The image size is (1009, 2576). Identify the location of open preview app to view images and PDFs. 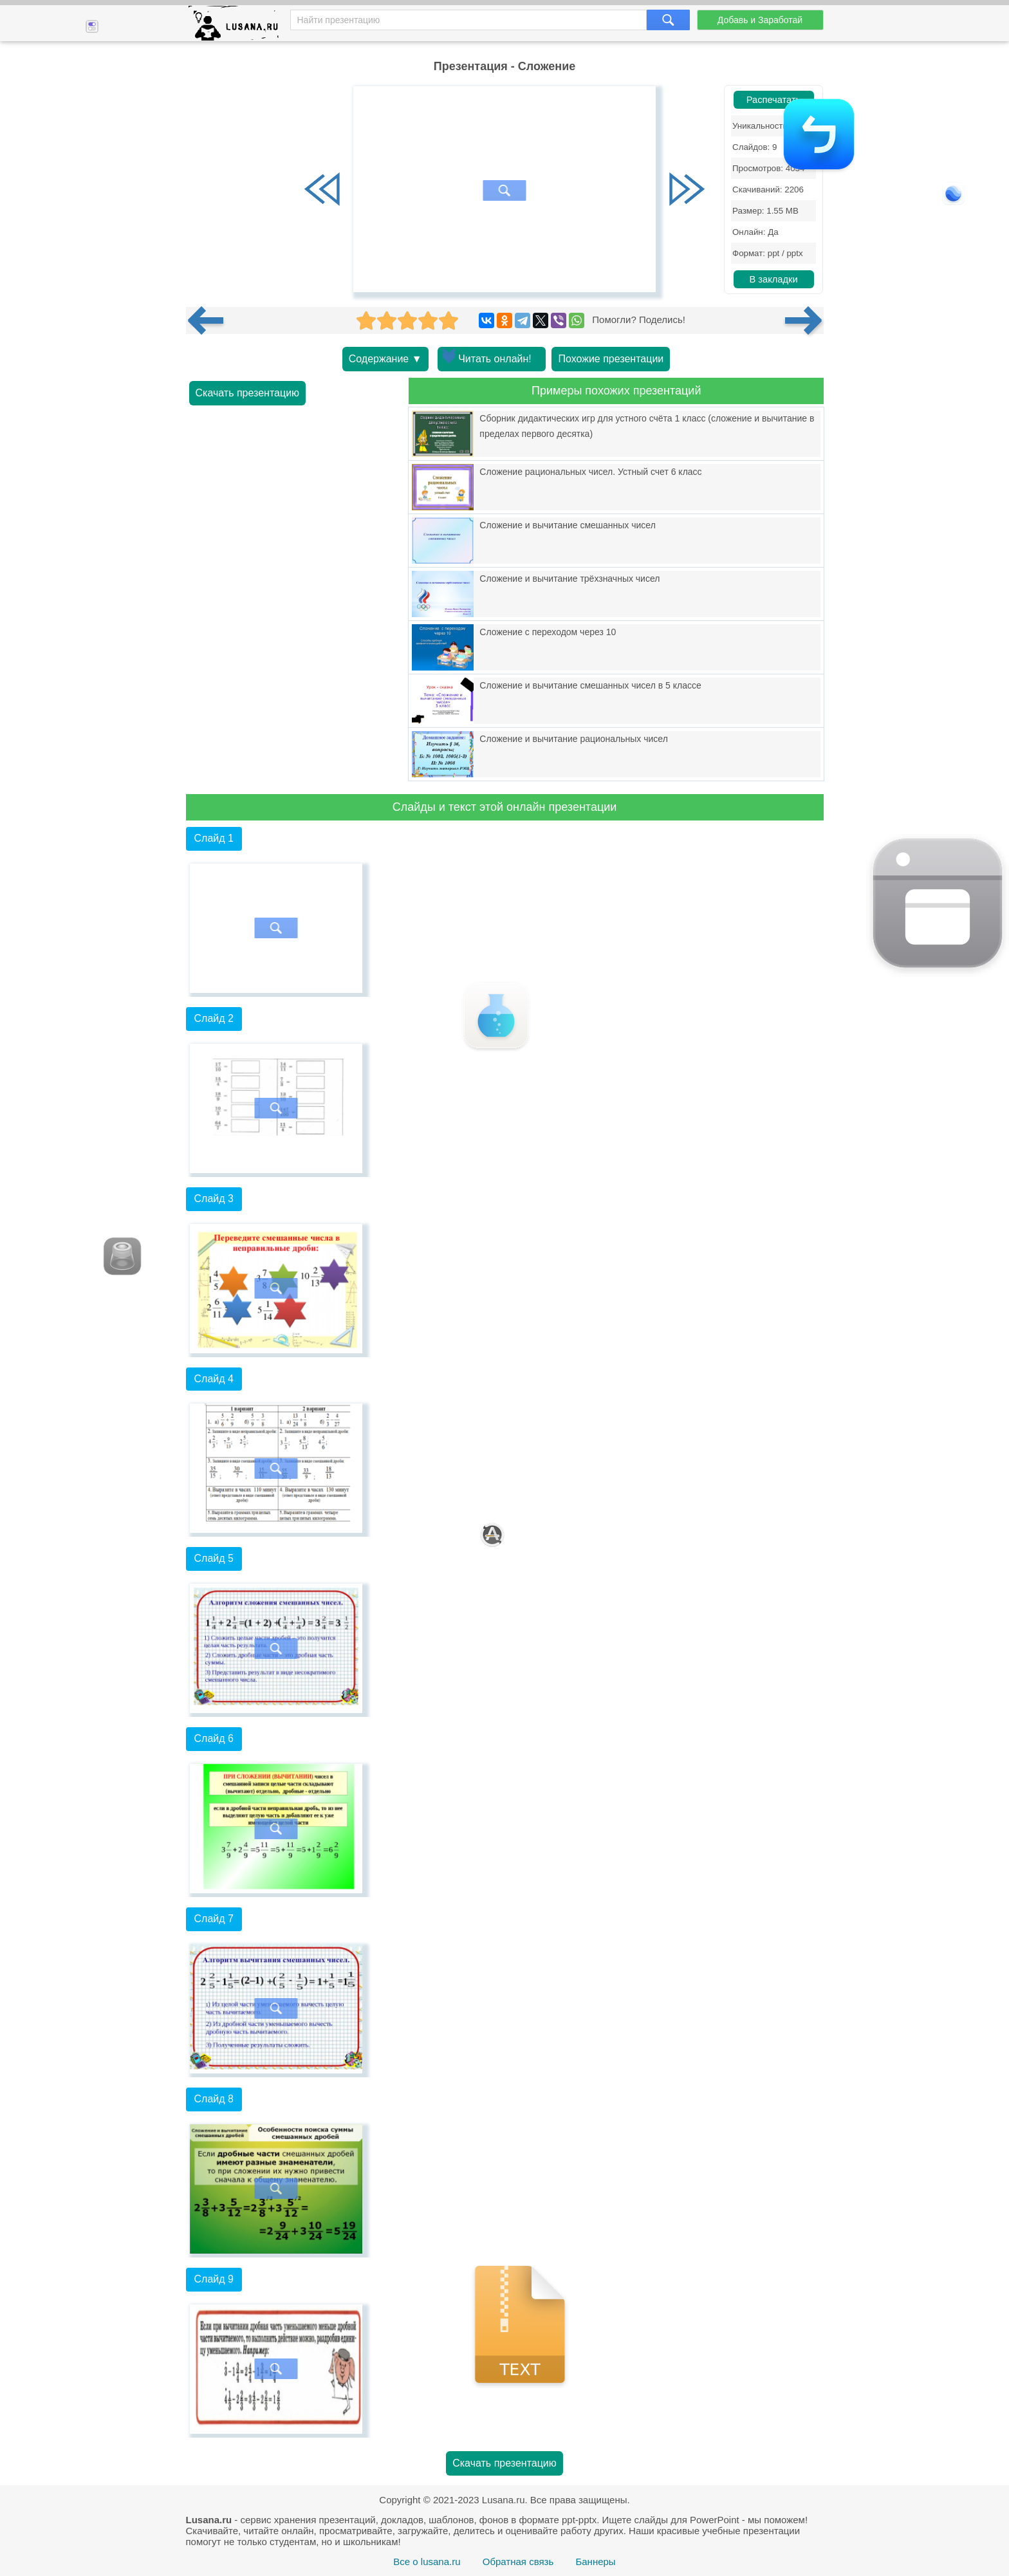
(122, 1256).